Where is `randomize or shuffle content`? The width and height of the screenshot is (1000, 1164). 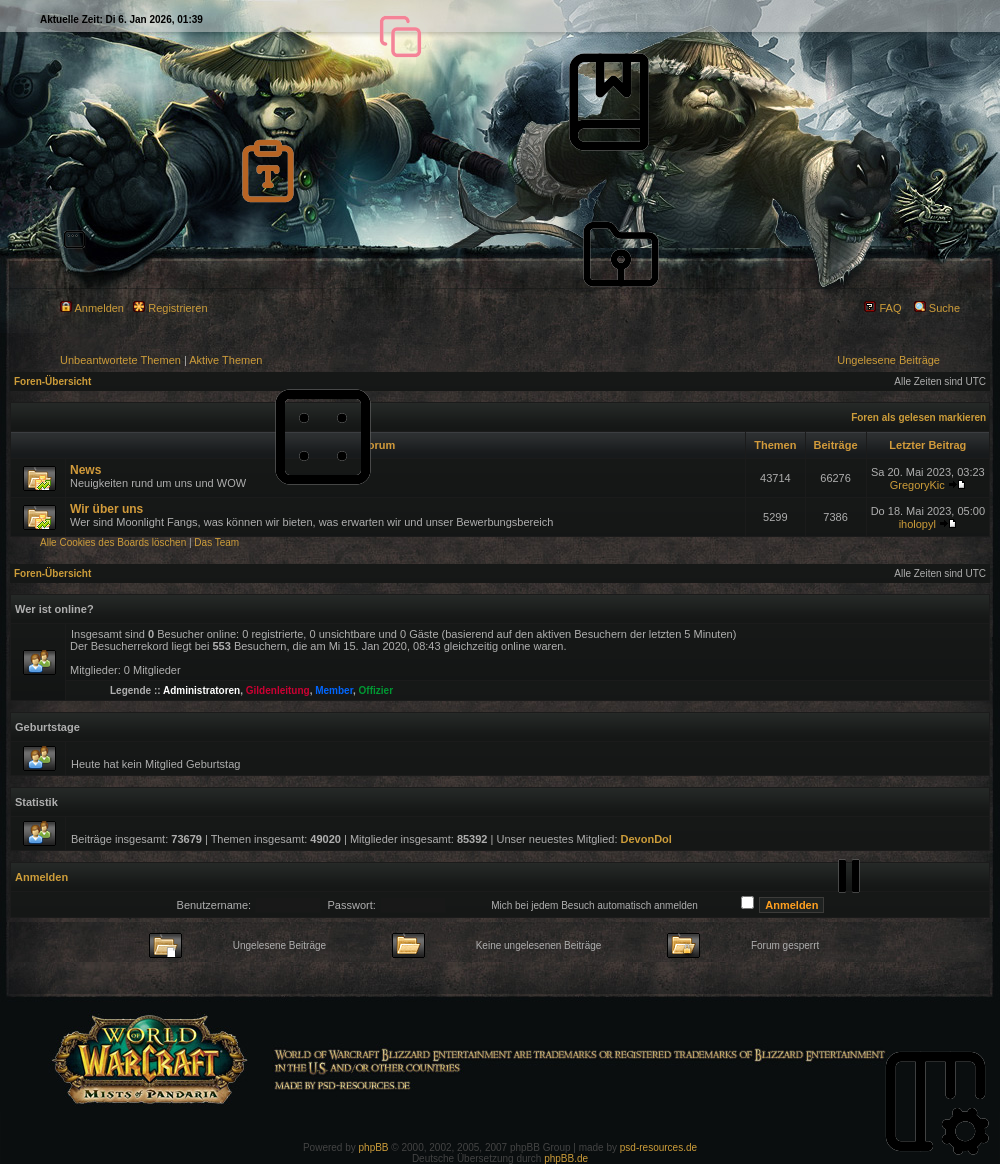
randomize or shuffle content is located at coordinates (323, 437).